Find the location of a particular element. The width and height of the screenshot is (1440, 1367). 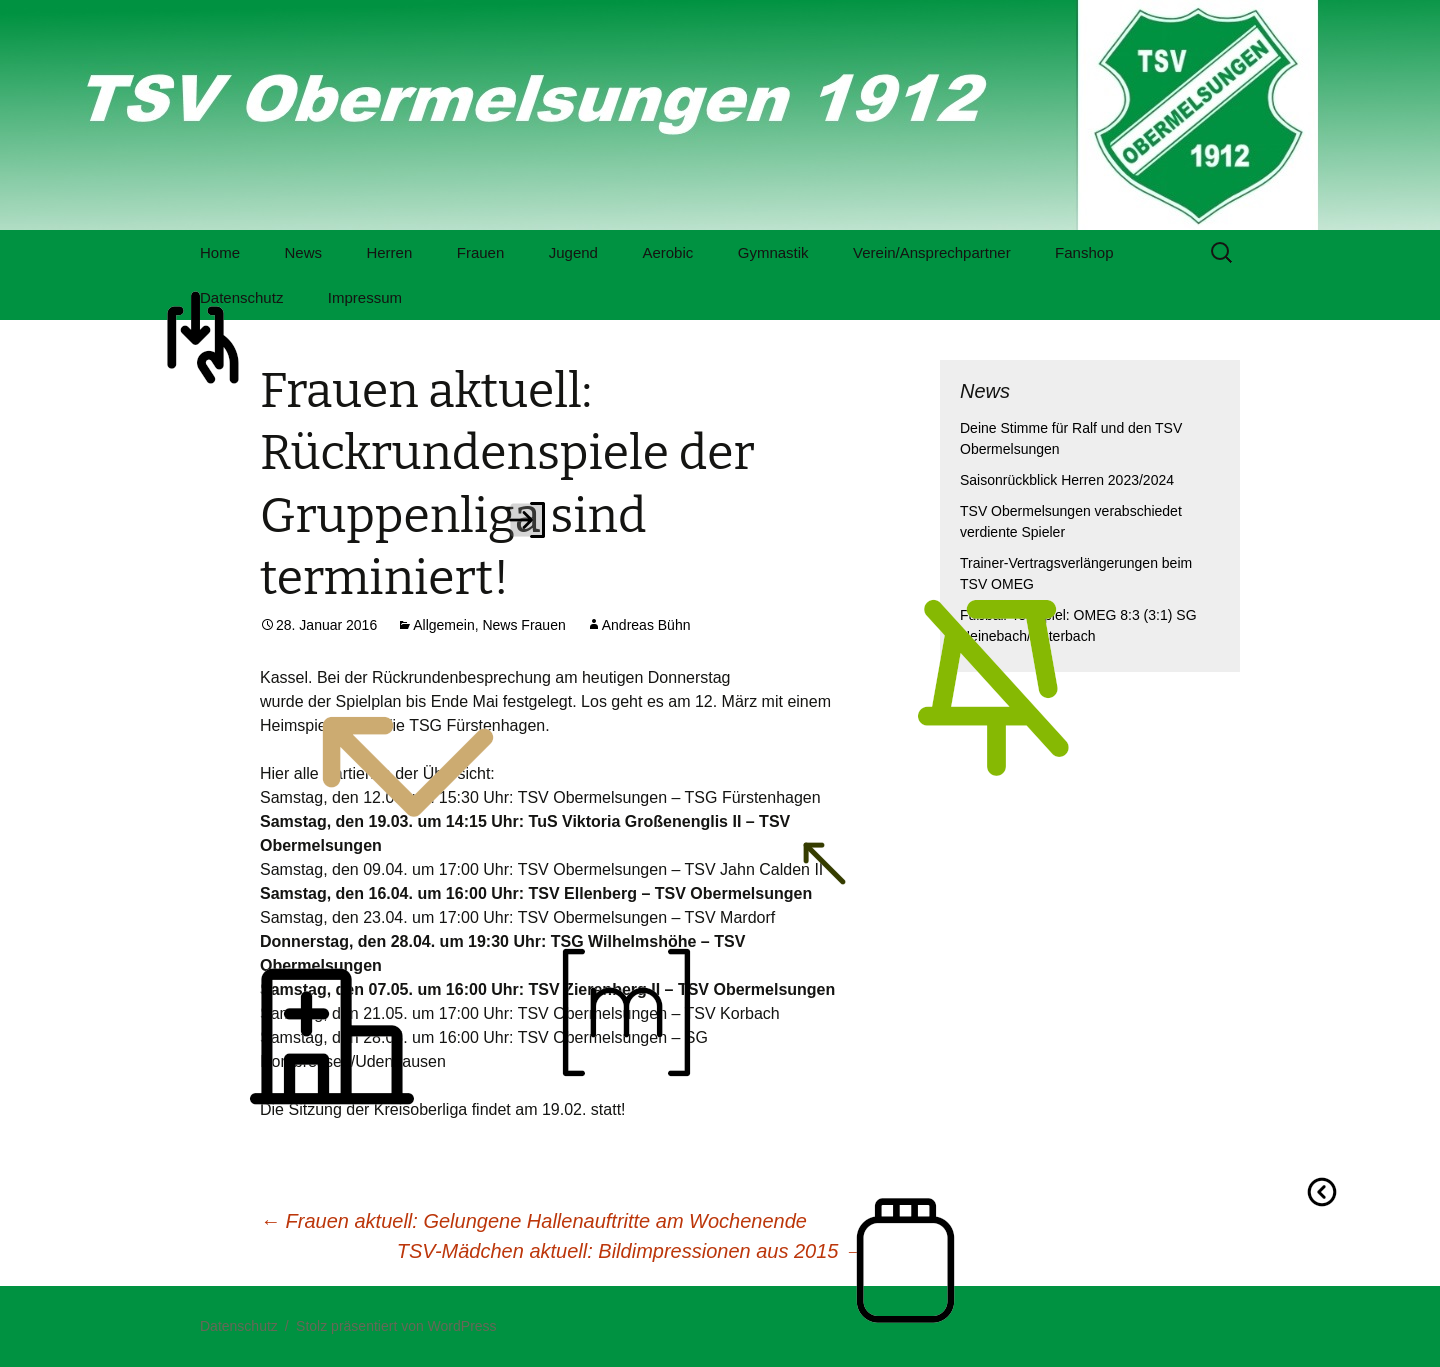

move item to upper left corner is located at coordinates (824, 863).